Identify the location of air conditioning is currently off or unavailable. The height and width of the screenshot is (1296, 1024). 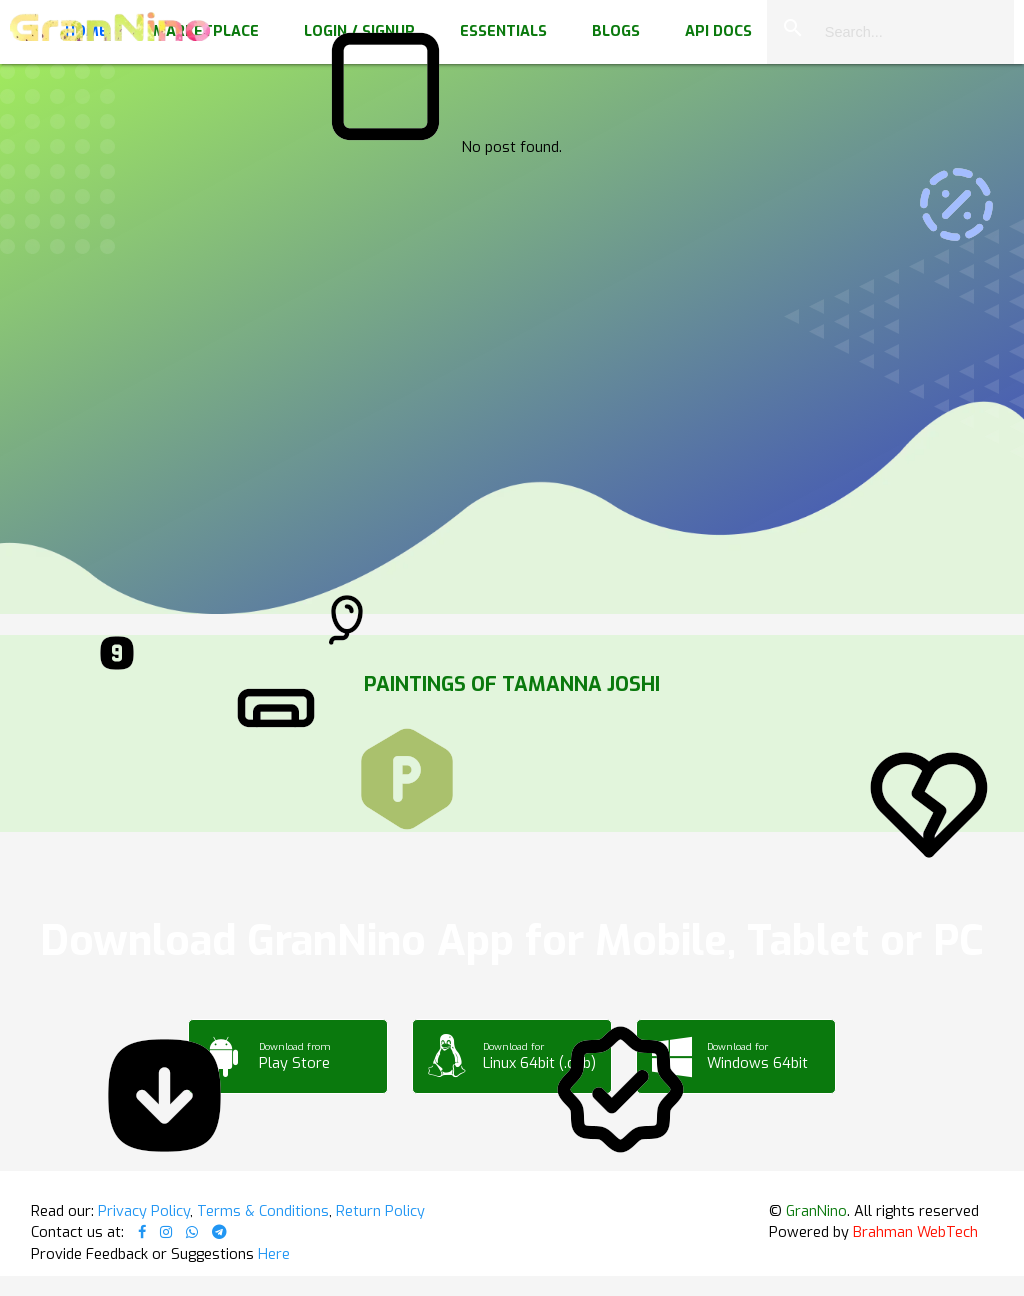
(276, 708).